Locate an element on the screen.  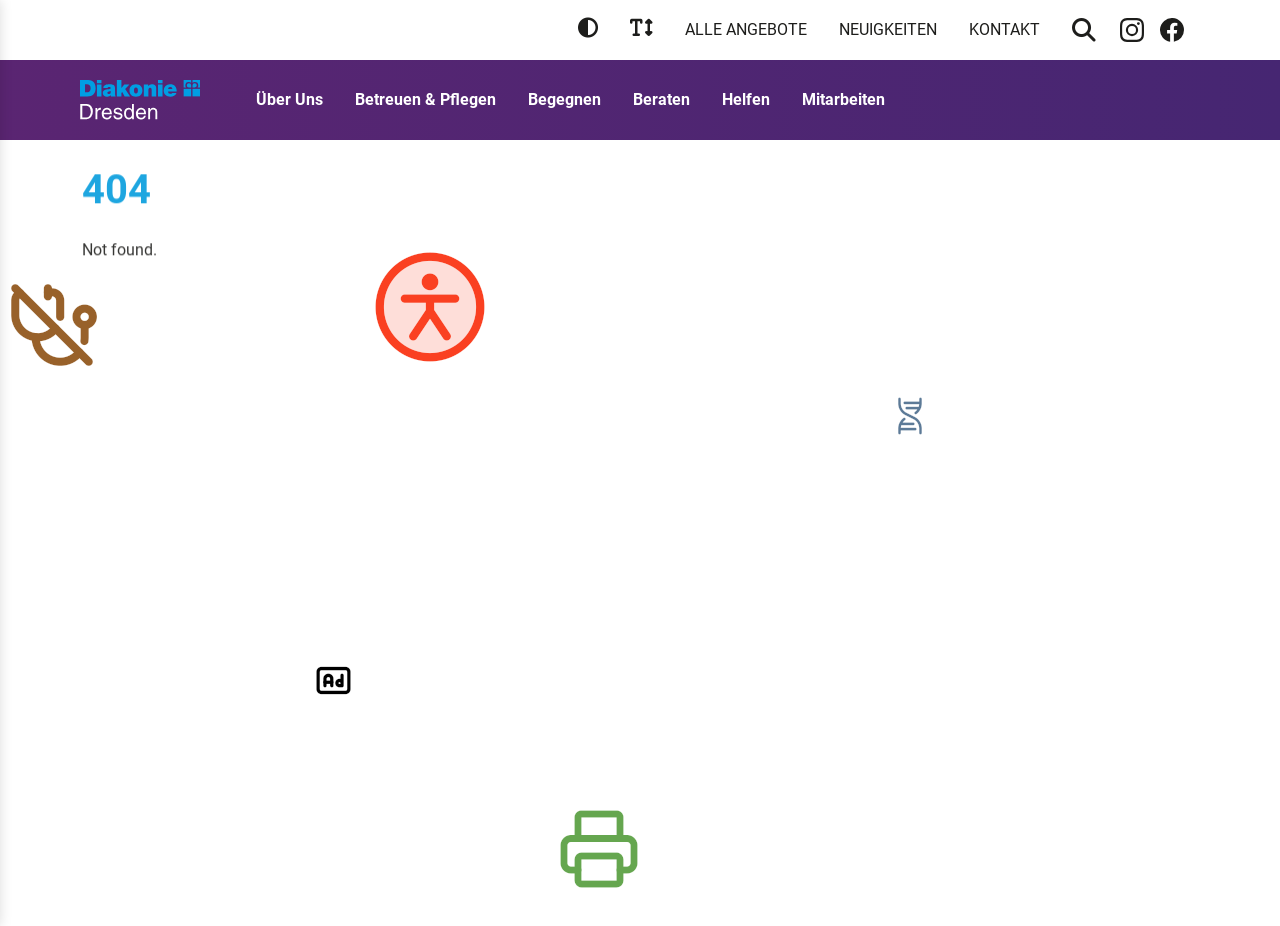
medical services unavailable is located at coordinates (52, 325).